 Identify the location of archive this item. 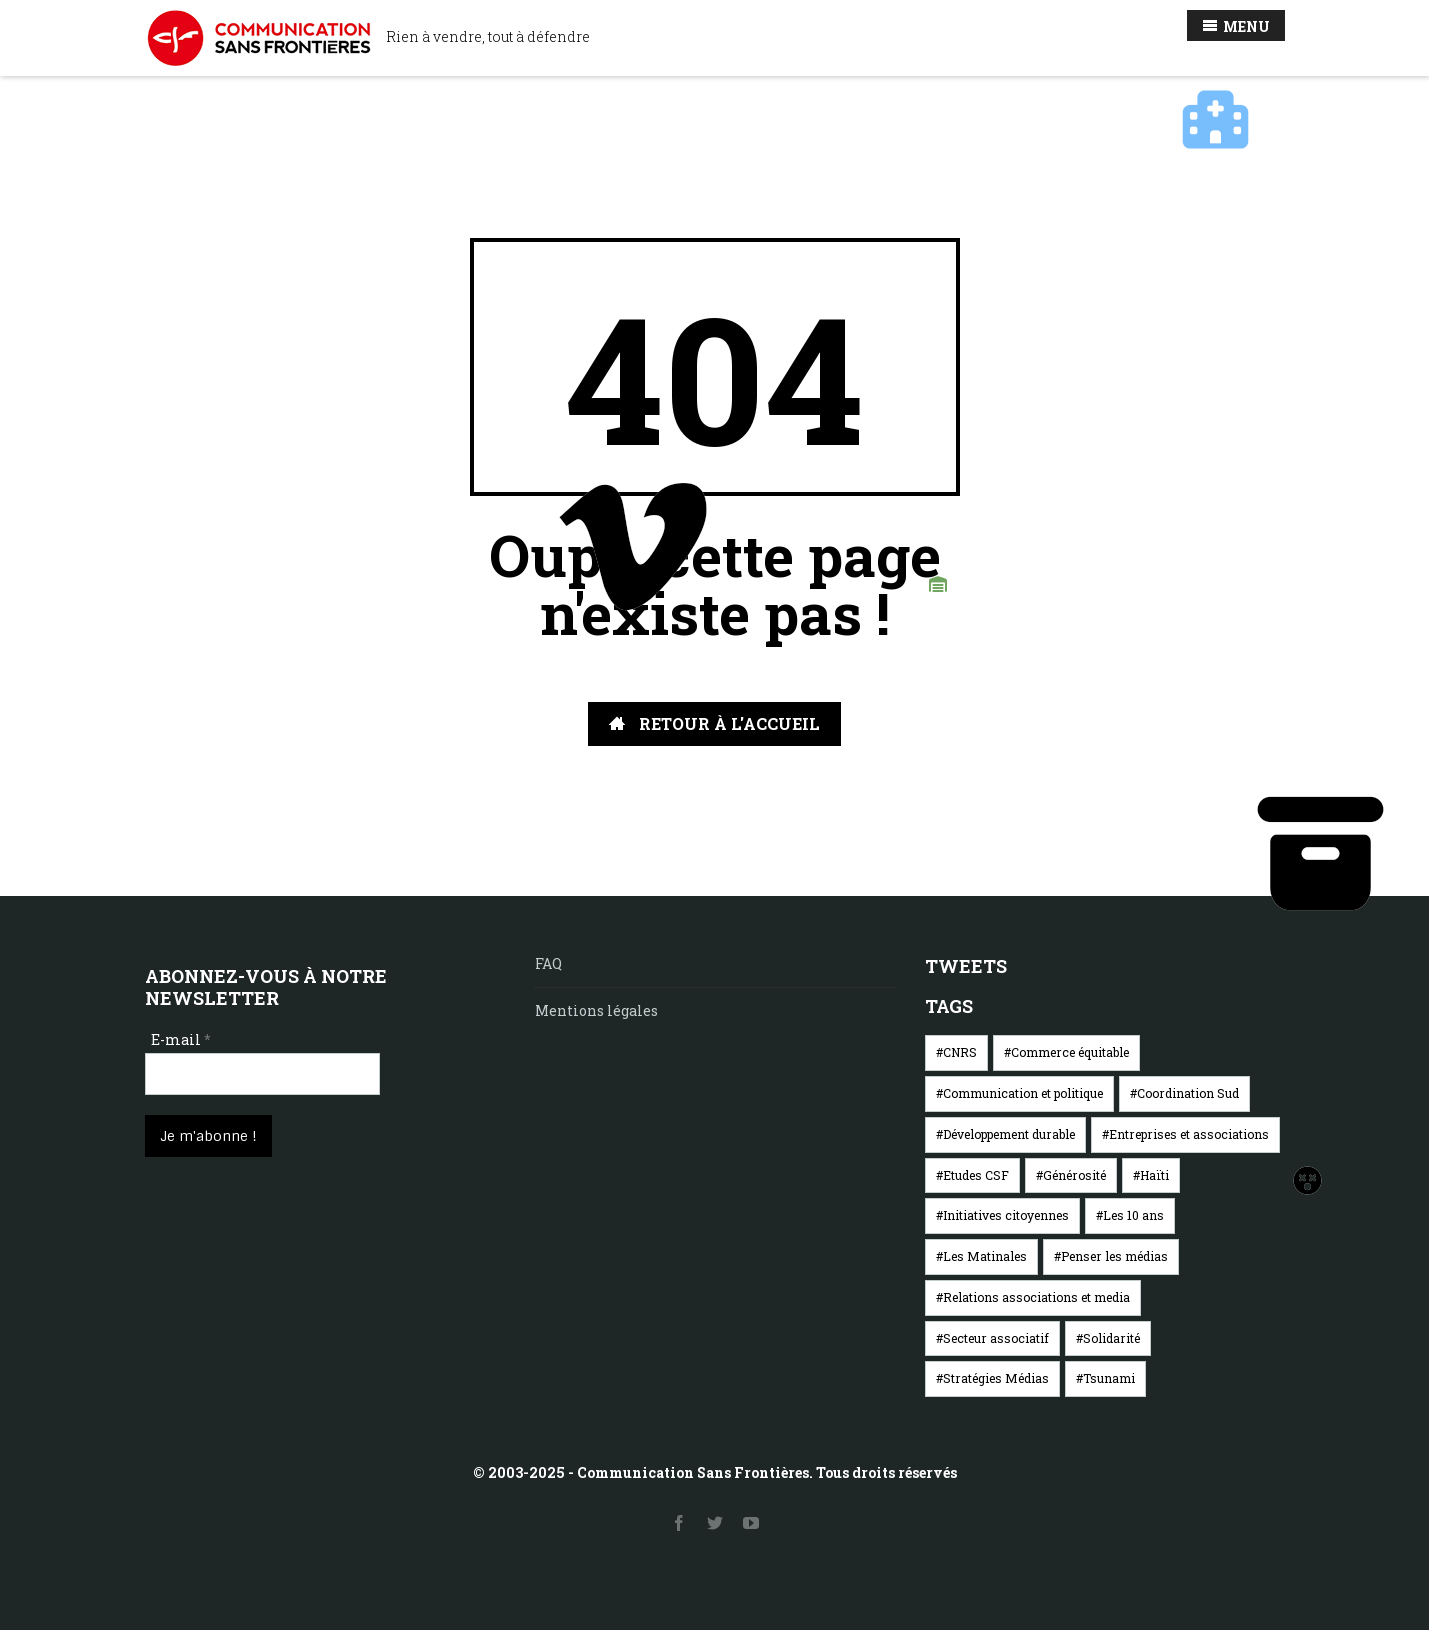
(1320, 853).